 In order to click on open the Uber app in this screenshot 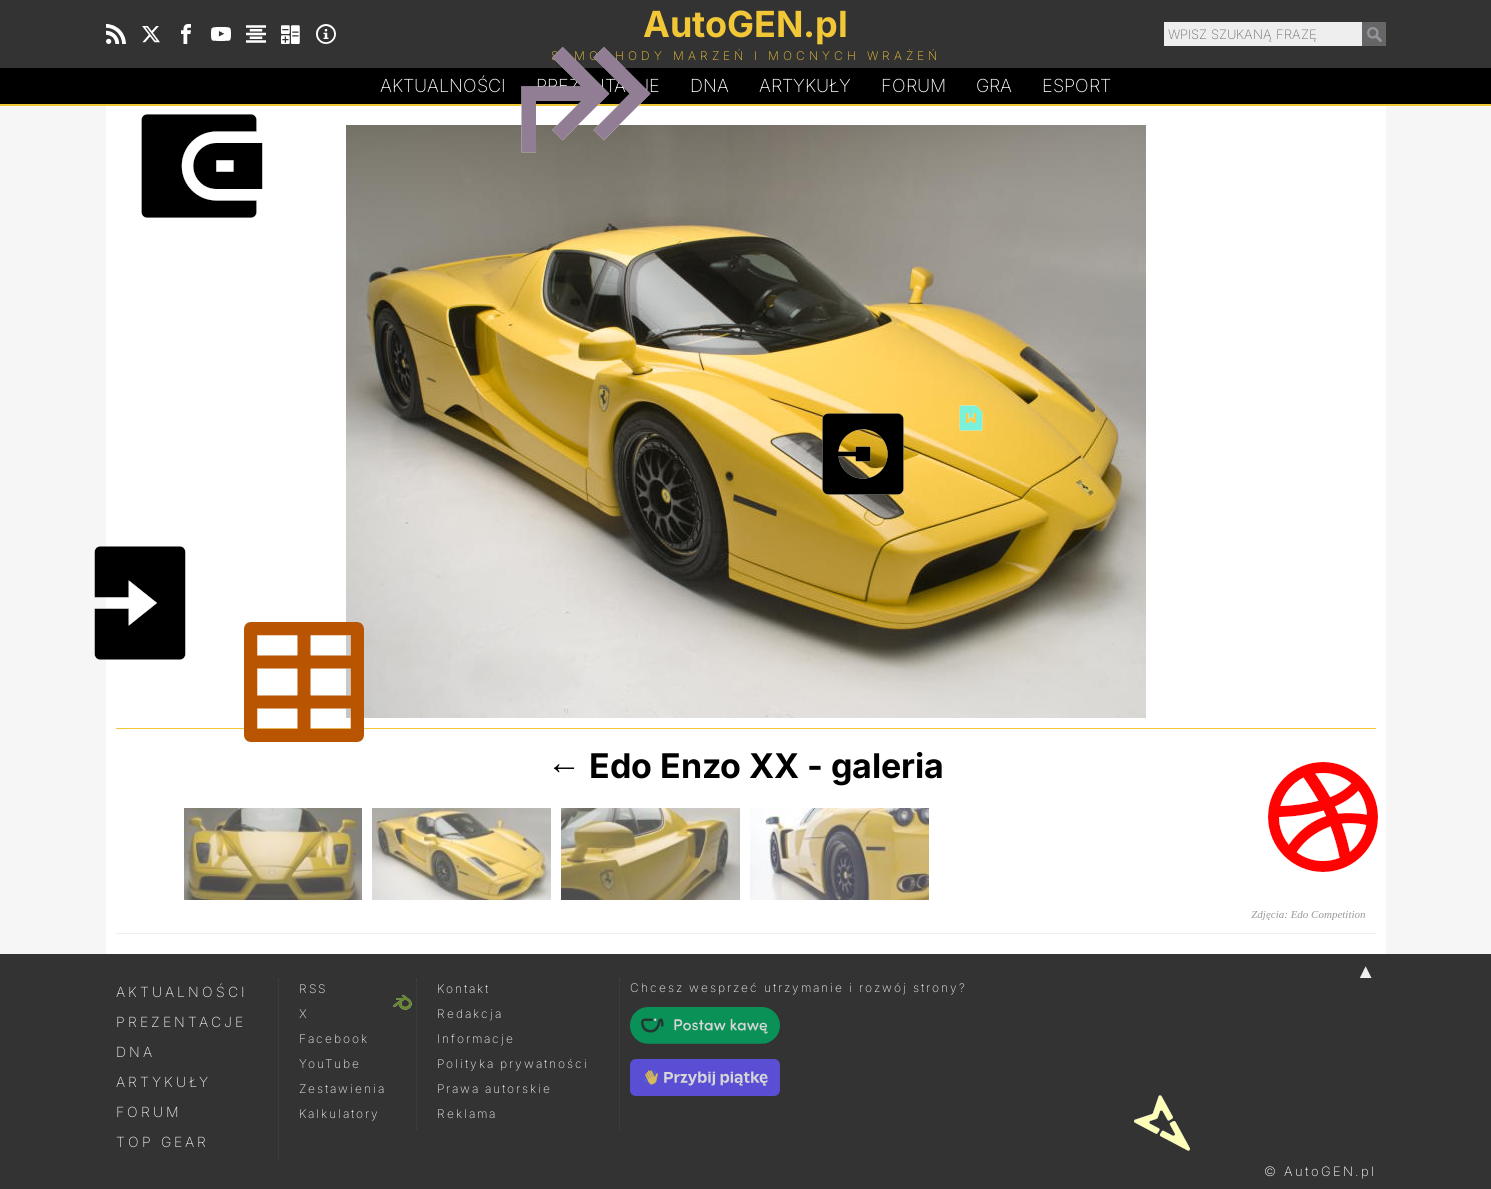, I will do `click(863, 454)`.